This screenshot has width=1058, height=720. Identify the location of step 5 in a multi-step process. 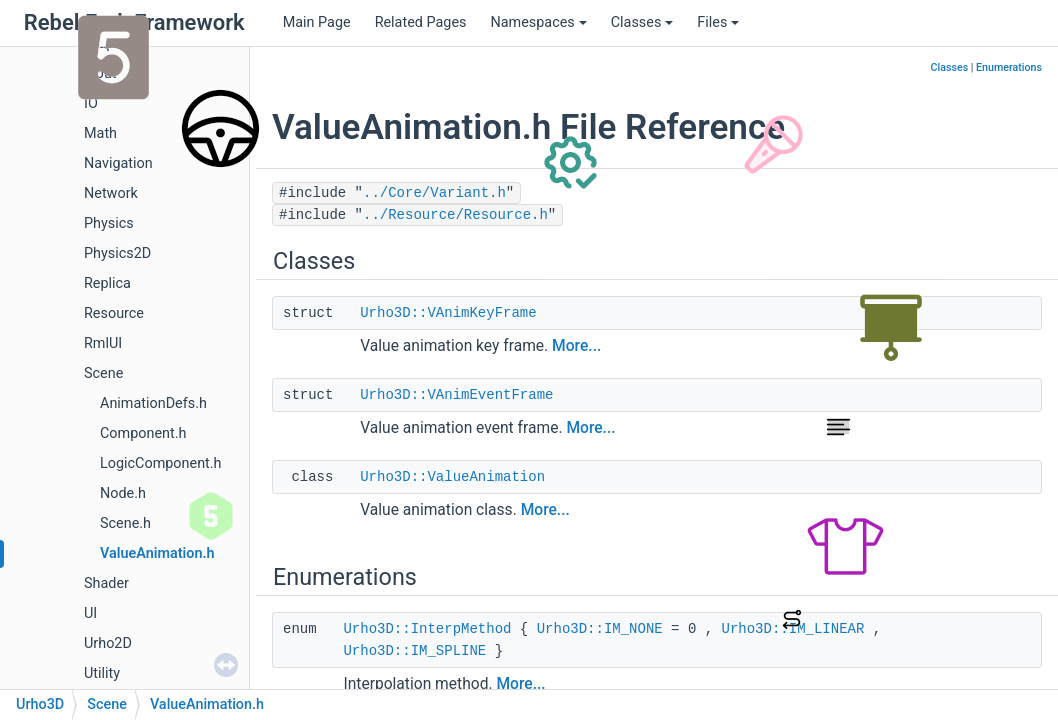
(211, 516).